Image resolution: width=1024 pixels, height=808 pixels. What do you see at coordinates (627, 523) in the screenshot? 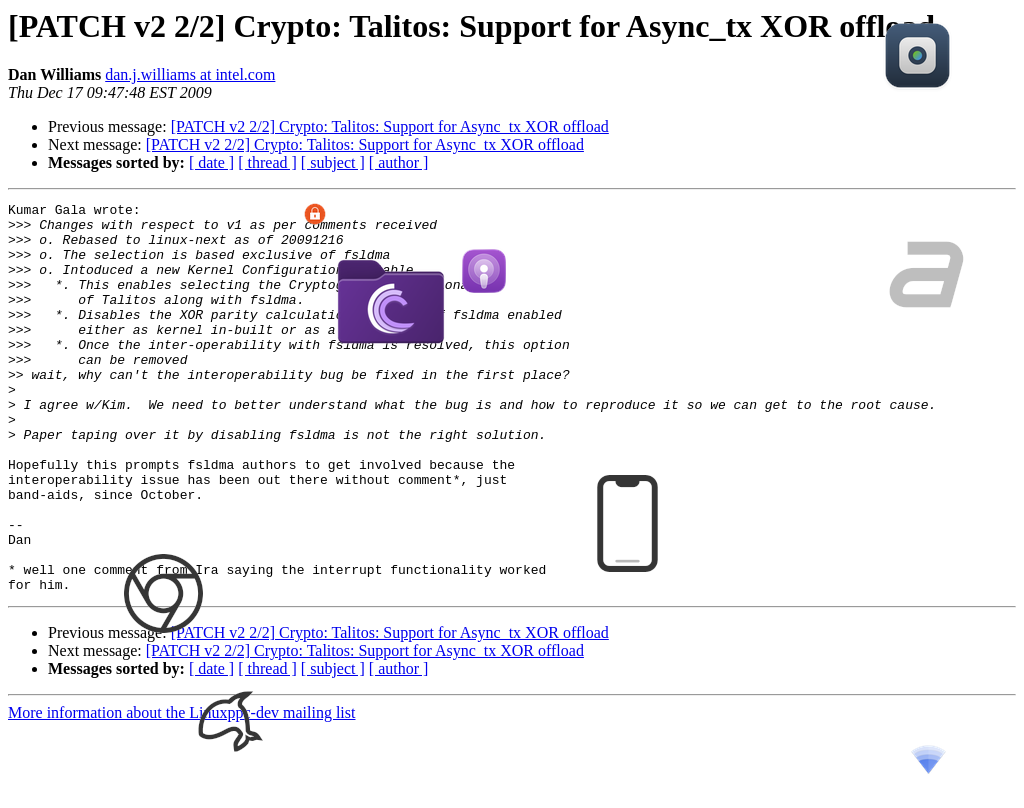
I see `indicates mobile device or smartphone` at bounding box center [627, 523].